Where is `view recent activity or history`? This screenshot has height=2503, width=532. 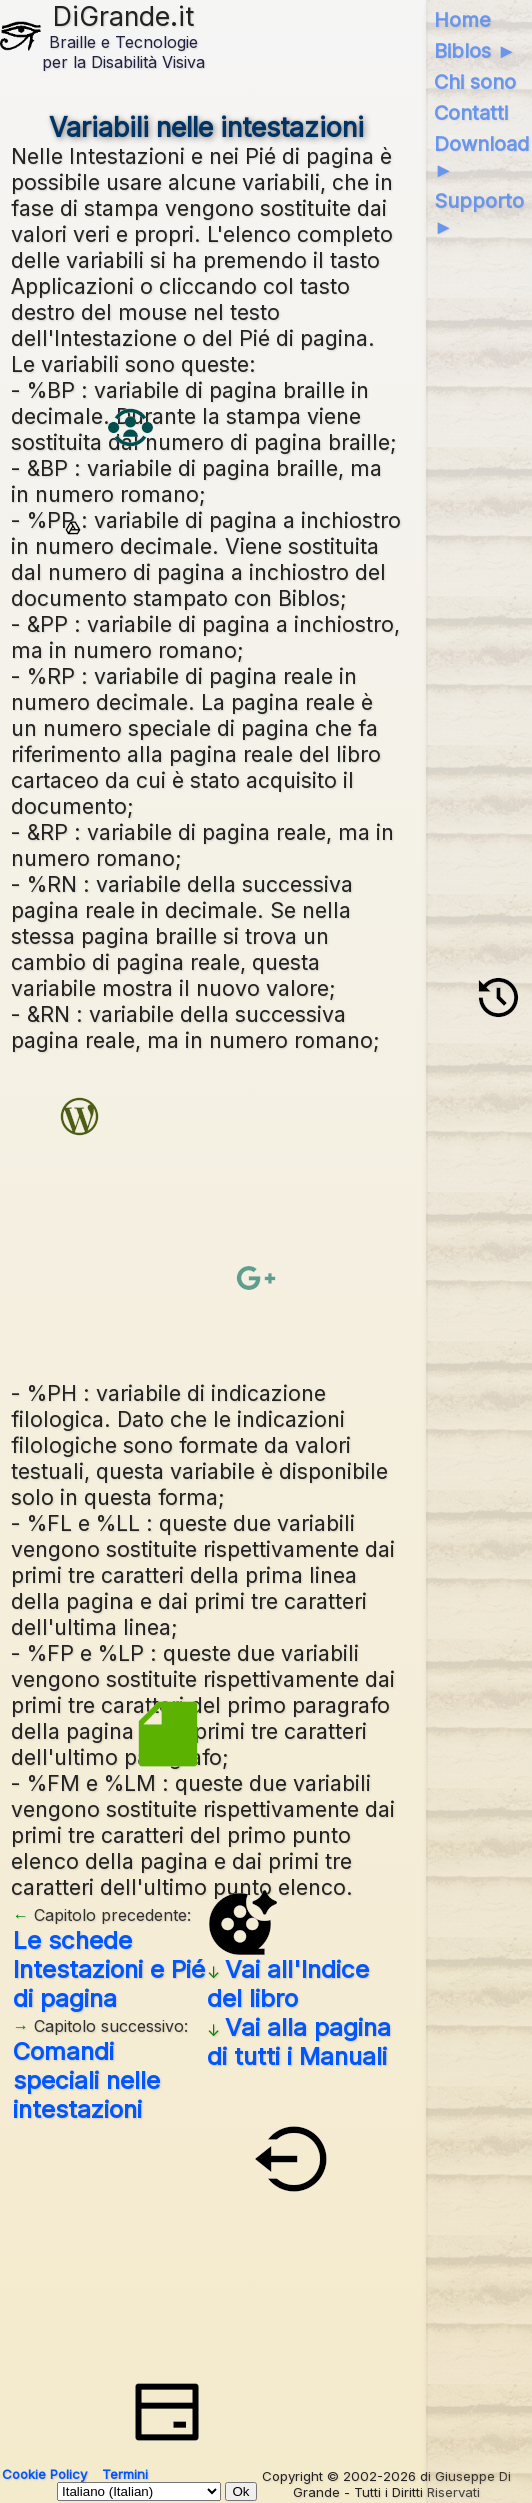
view recent activity or history is located at coordinates (498, 997).